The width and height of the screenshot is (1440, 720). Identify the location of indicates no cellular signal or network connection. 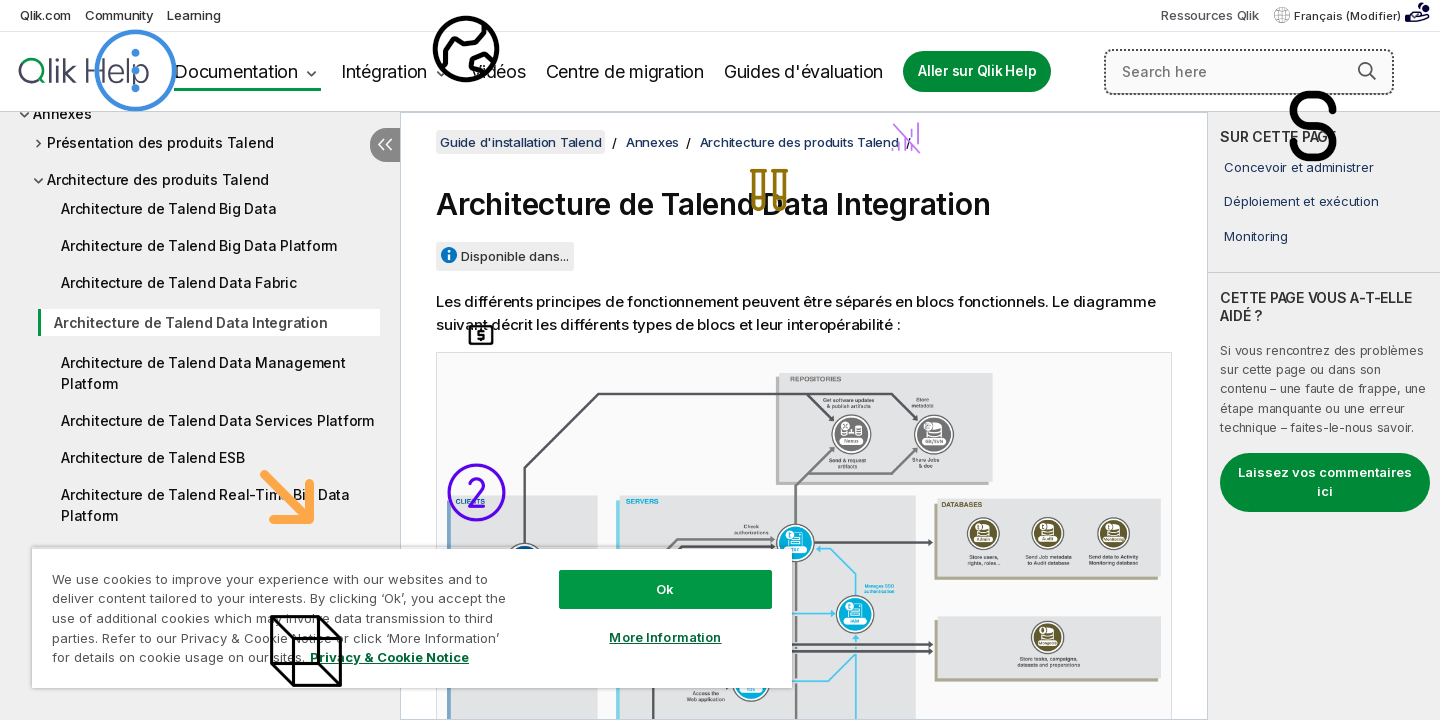
(906, 138).